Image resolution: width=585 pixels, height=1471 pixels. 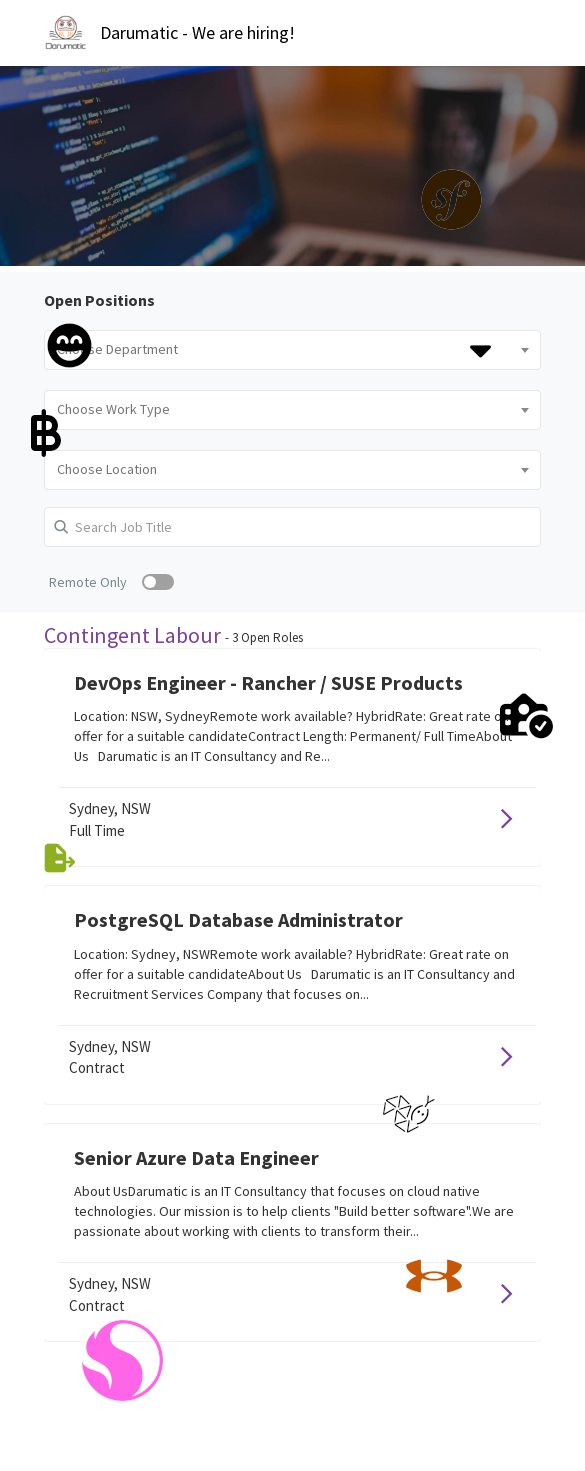 What do you see at coordinates (526, 714) in the screenshot?
I see `school verification complete` at bounding box center [526, 714].